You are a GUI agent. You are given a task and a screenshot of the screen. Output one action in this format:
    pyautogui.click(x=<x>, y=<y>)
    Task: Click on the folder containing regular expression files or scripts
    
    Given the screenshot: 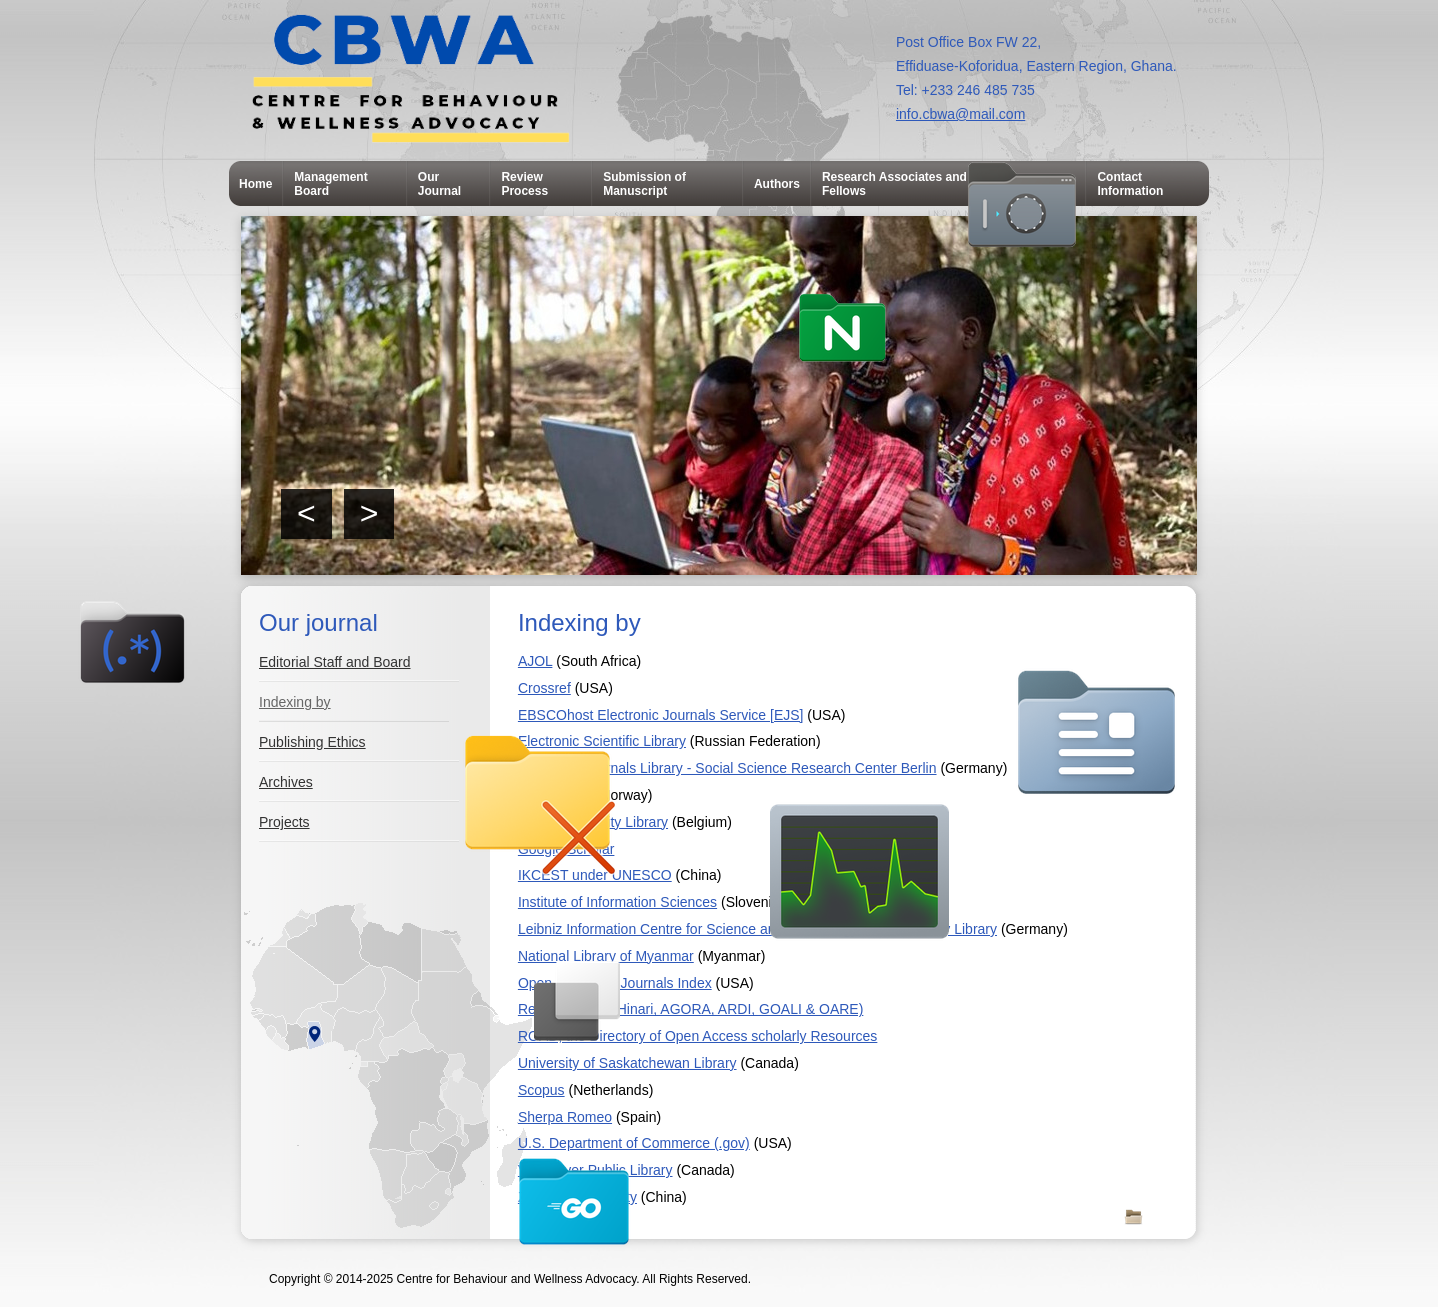 What is the action you would take?
    pyautogui.click(x=132, y=645)
    